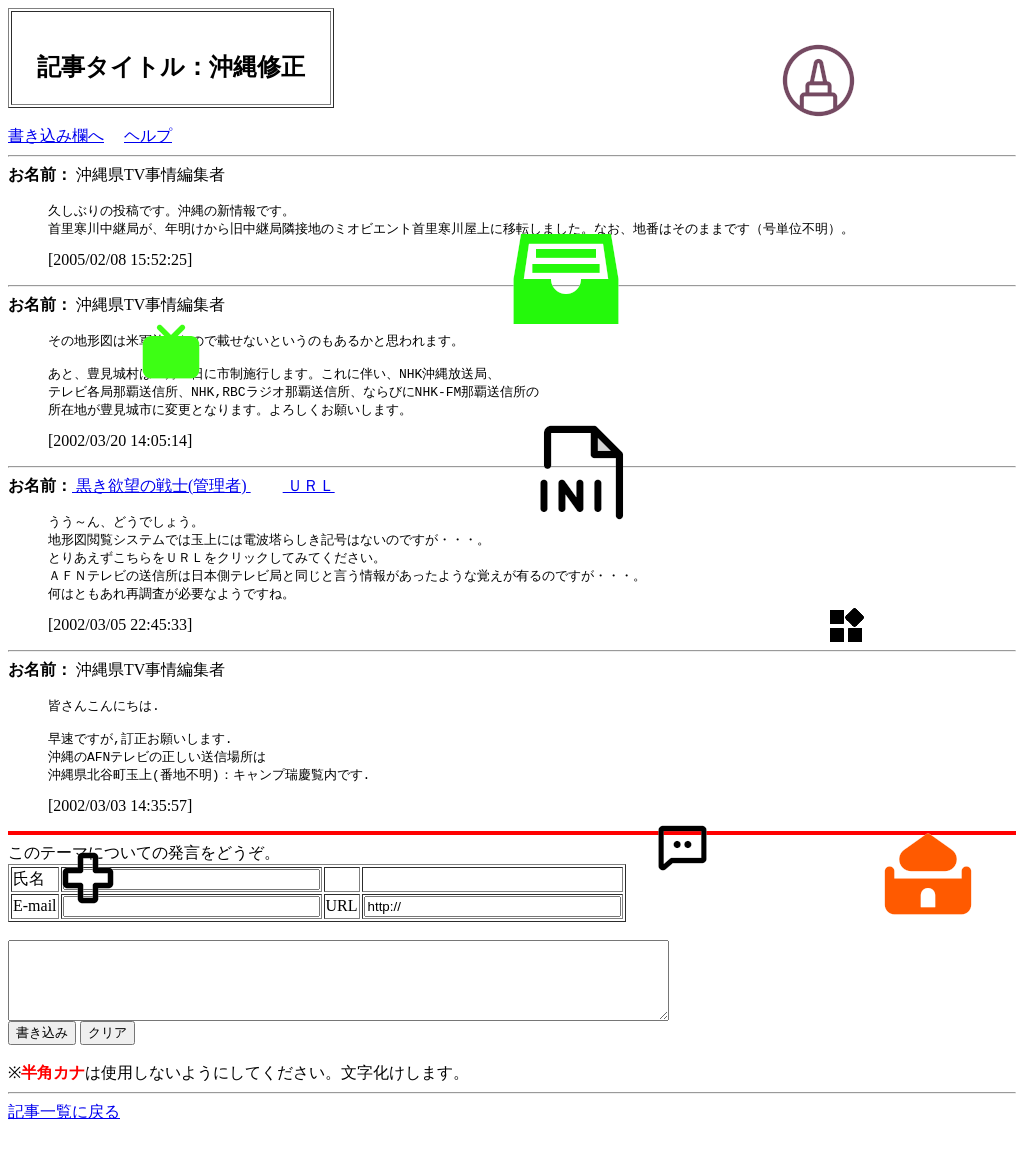 This screenshot has height=1167, width=1024. Describe the element at coordinates (171, 353) in the screenshot. I see `access tv or display settings` at that location.